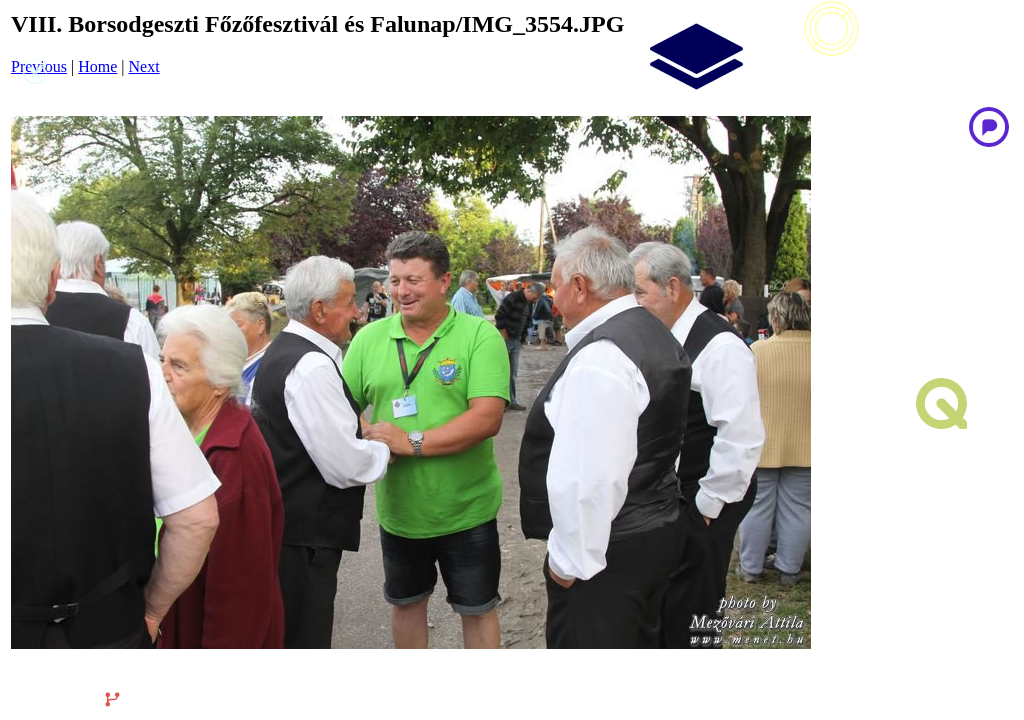 The image size is (1024, 720). I want to click on circle company logo, so click(831, 28).